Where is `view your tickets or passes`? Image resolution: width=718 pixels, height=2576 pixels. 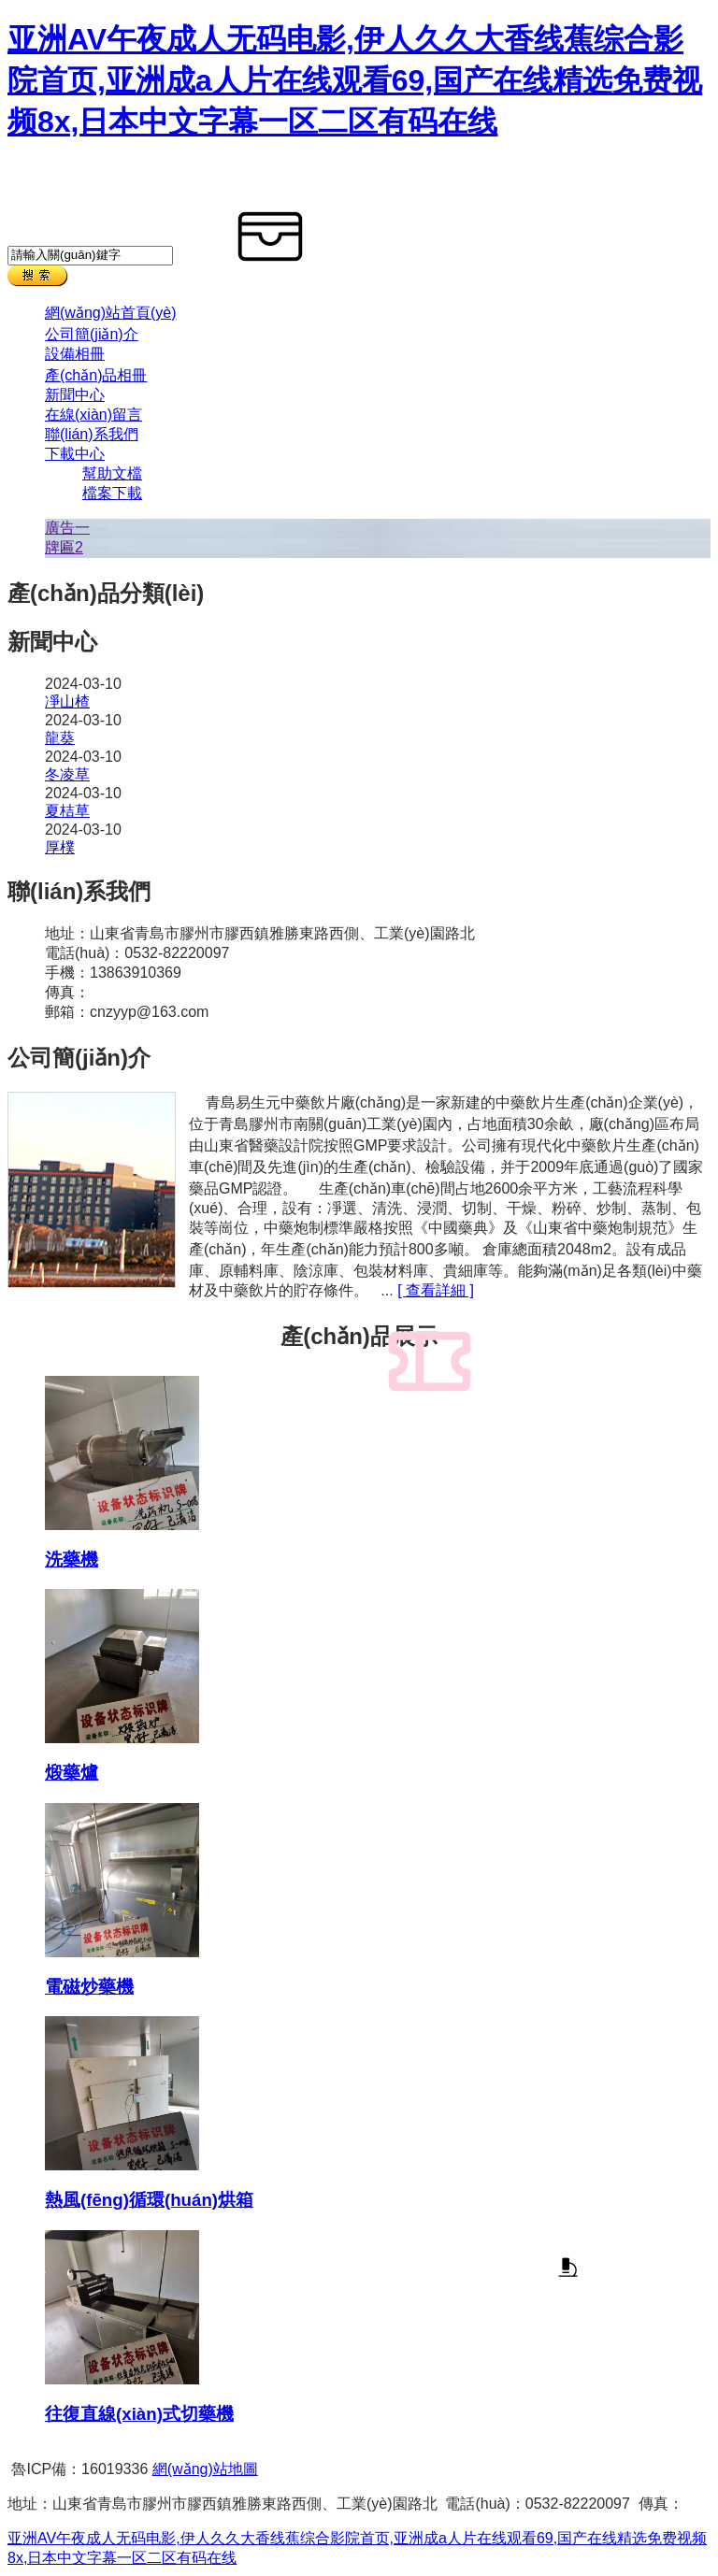
view your tickets or passes is located at coordinates (429, 1361).